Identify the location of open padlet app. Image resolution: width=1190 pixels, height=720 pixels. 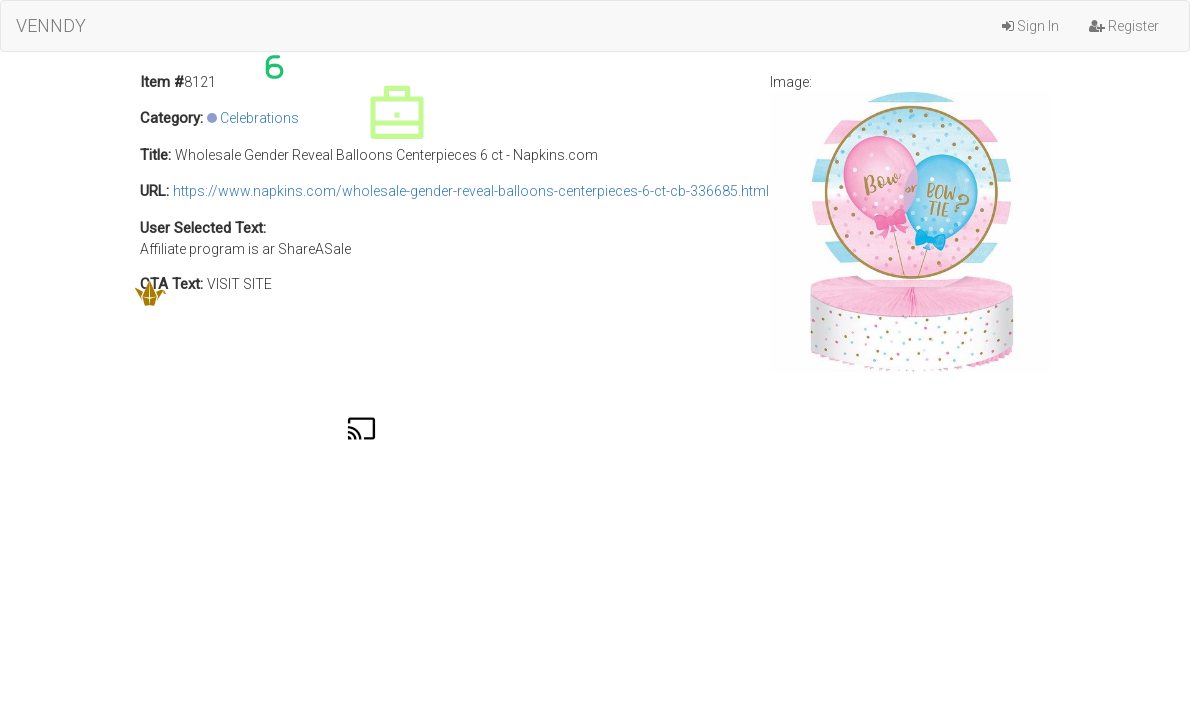
(150, 293).